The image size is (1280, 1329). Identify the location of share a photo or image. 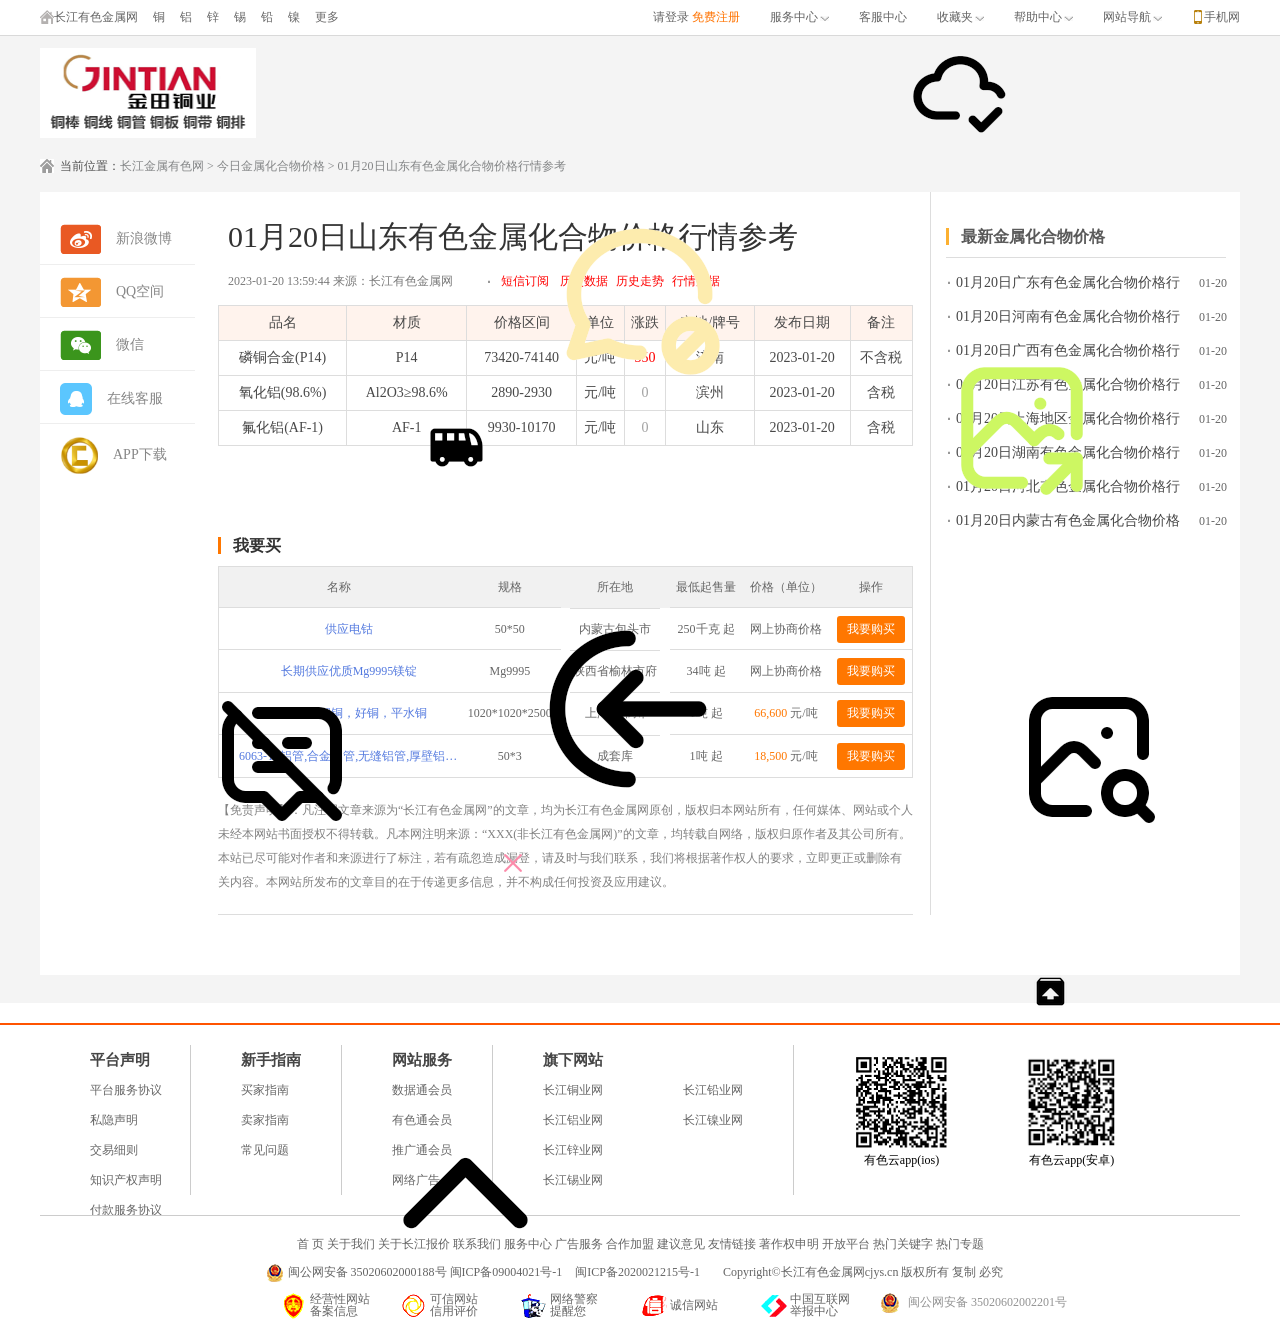
(1022, 428).